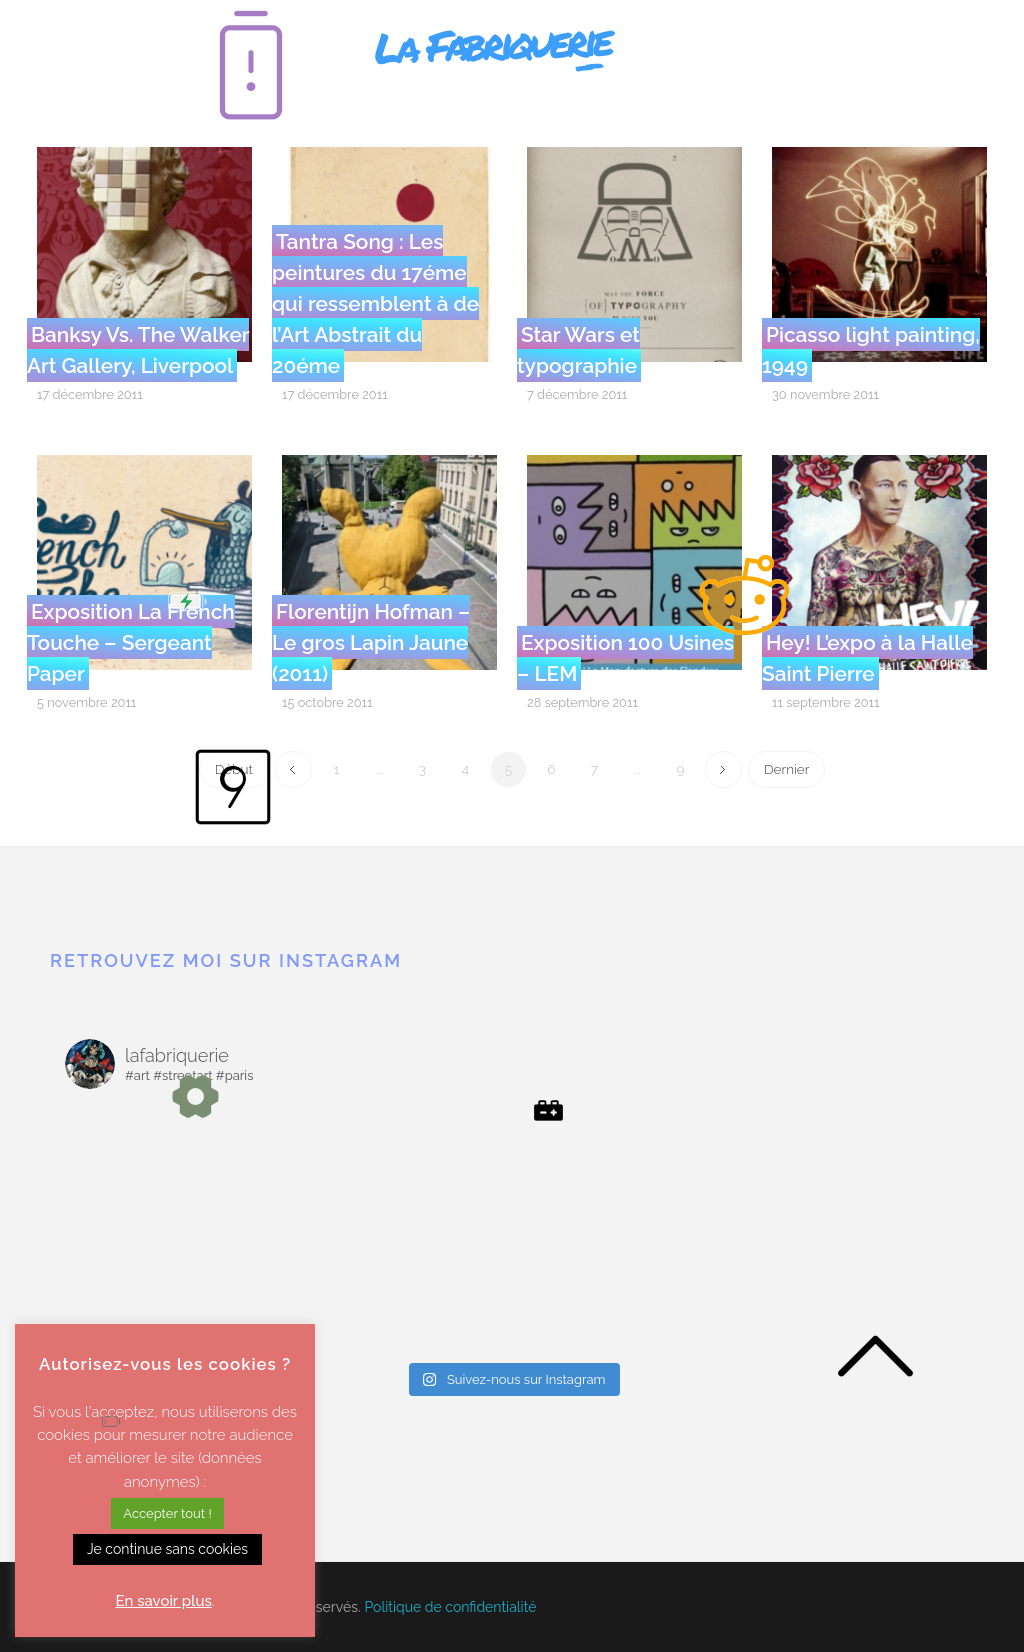  I want to click on indicates low battery status, so click(110, 1421).